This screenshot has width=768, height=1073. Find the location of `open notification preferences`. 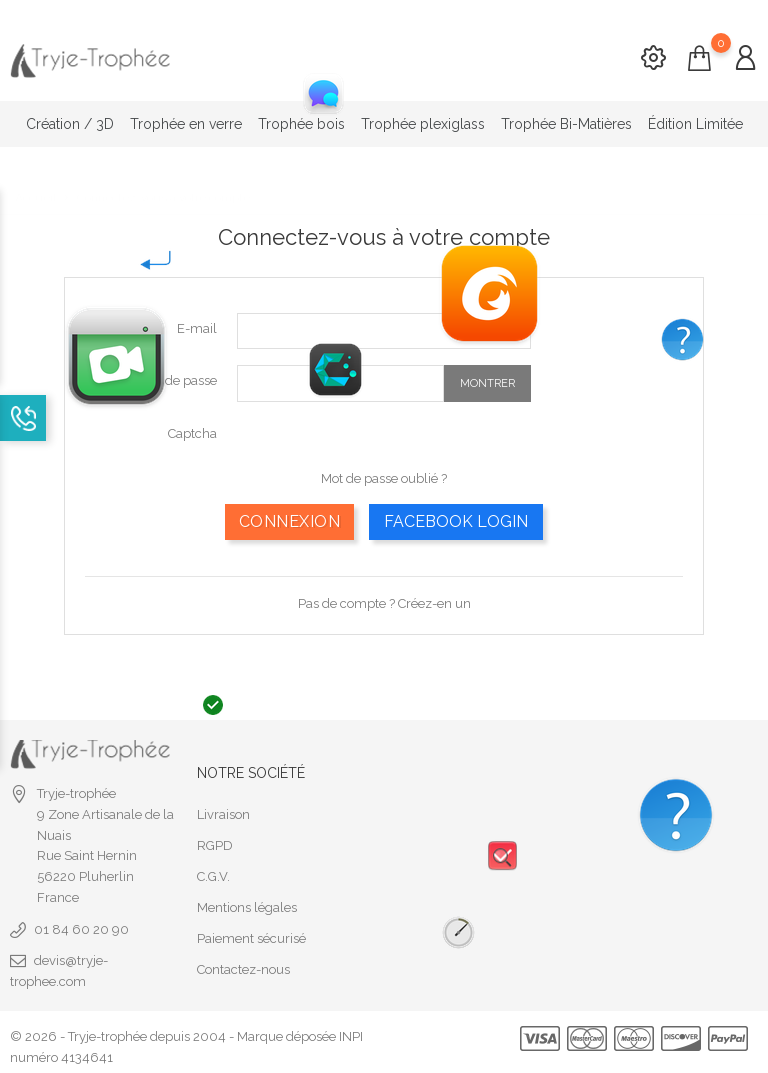

open notification preferences is located at coordinates (323, 93).